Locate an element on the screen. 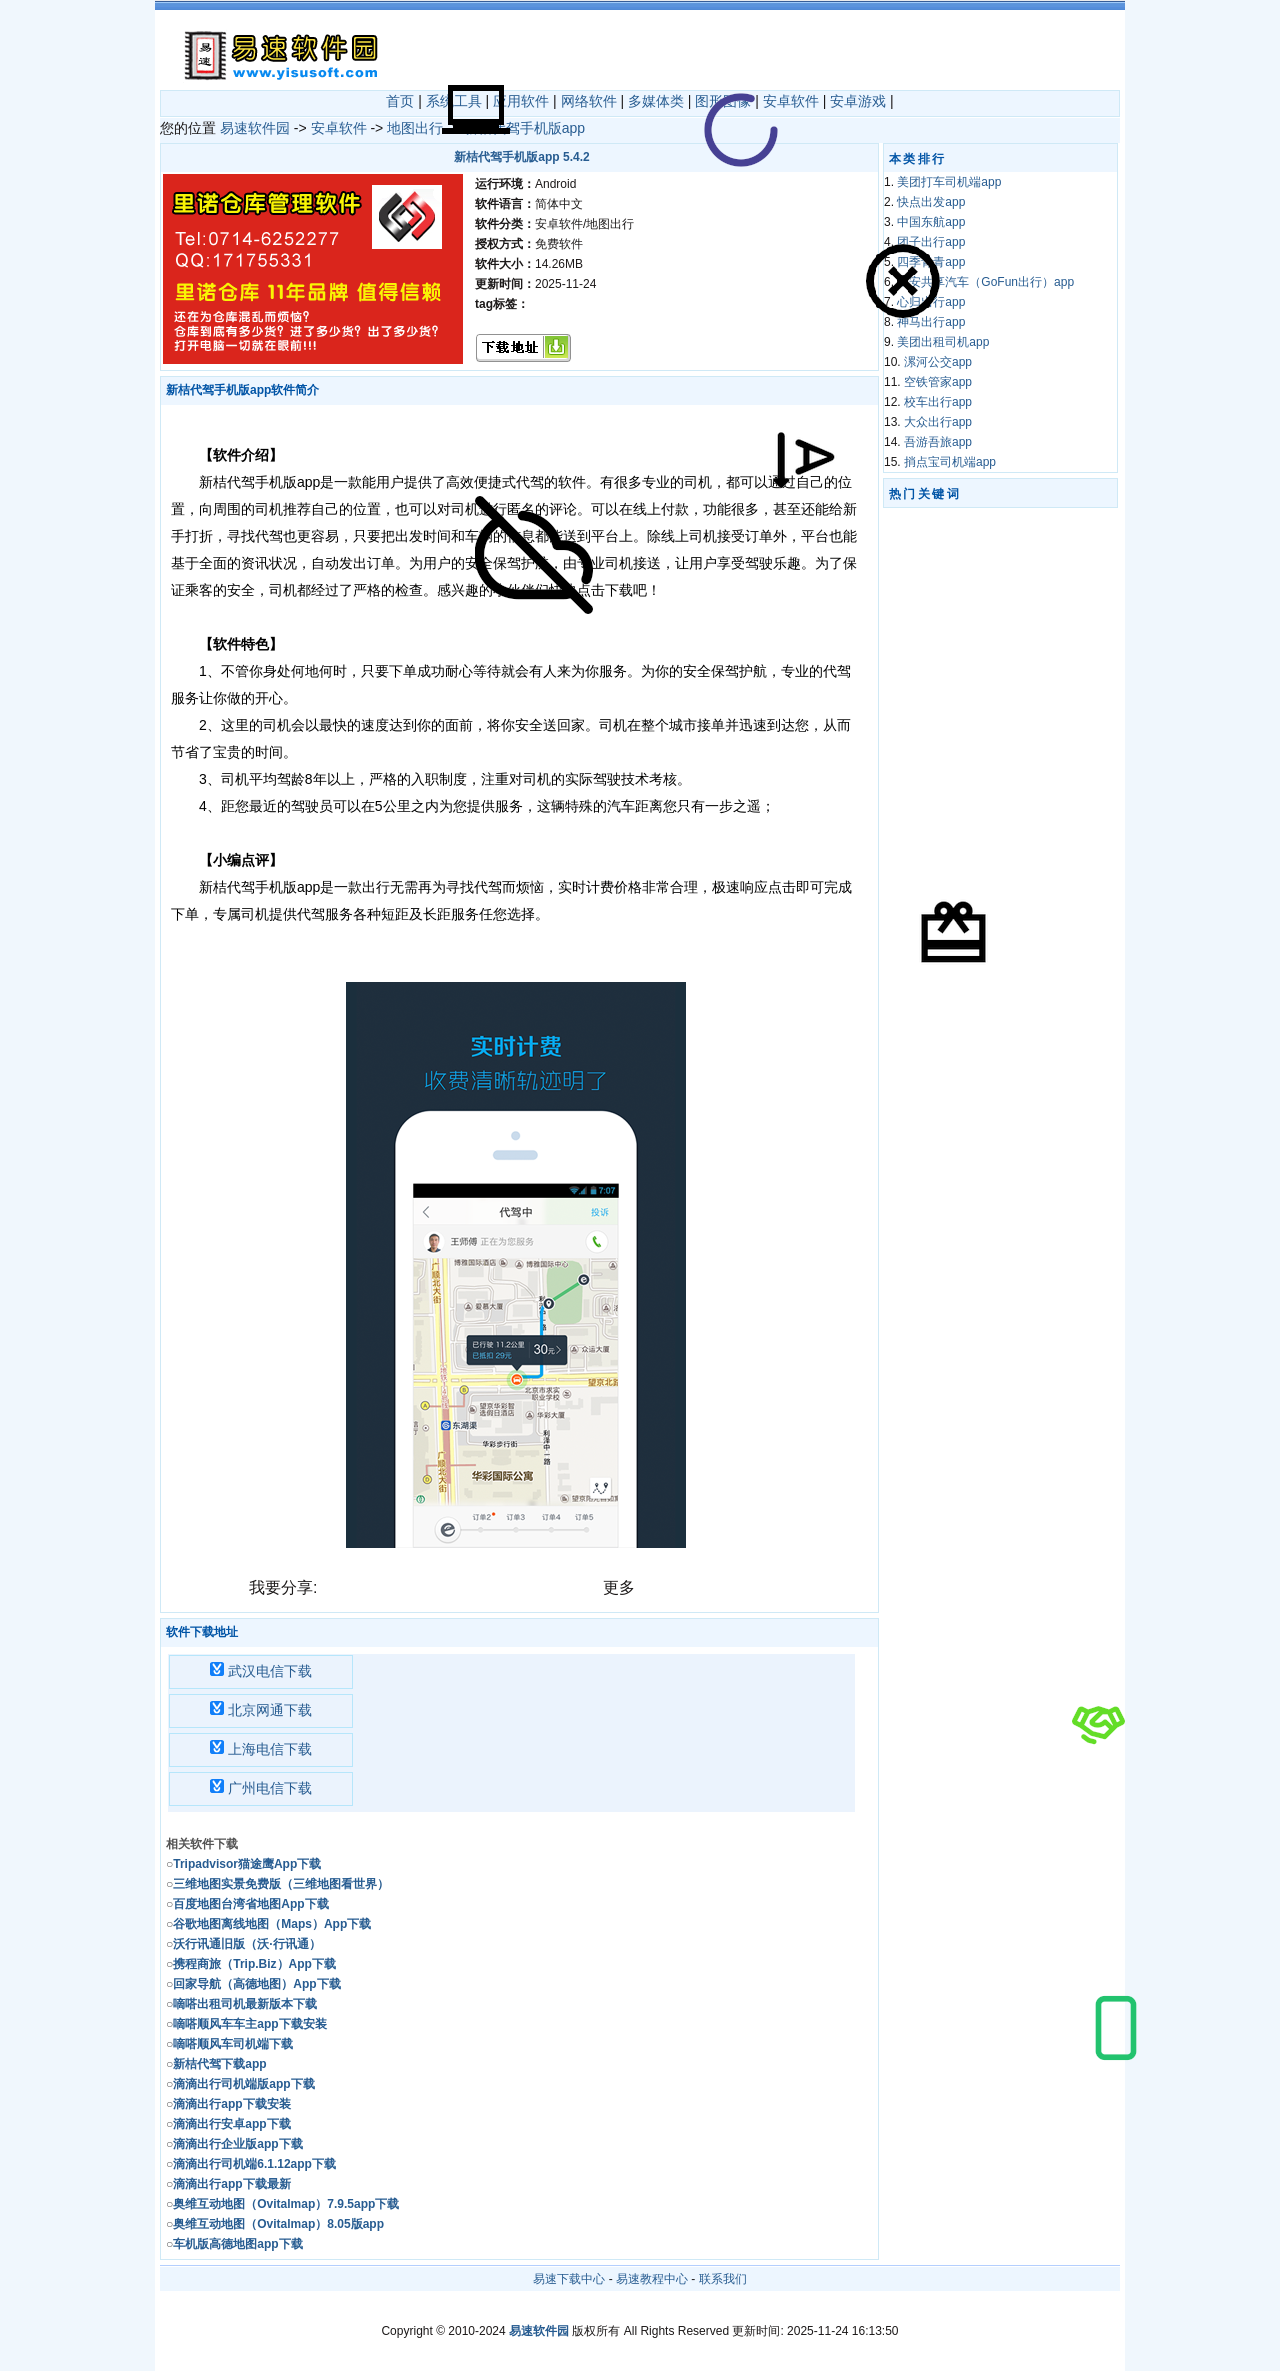 This screenshot has height=2371, width=1280. loading content in progress is located at coordinates (741, 130).